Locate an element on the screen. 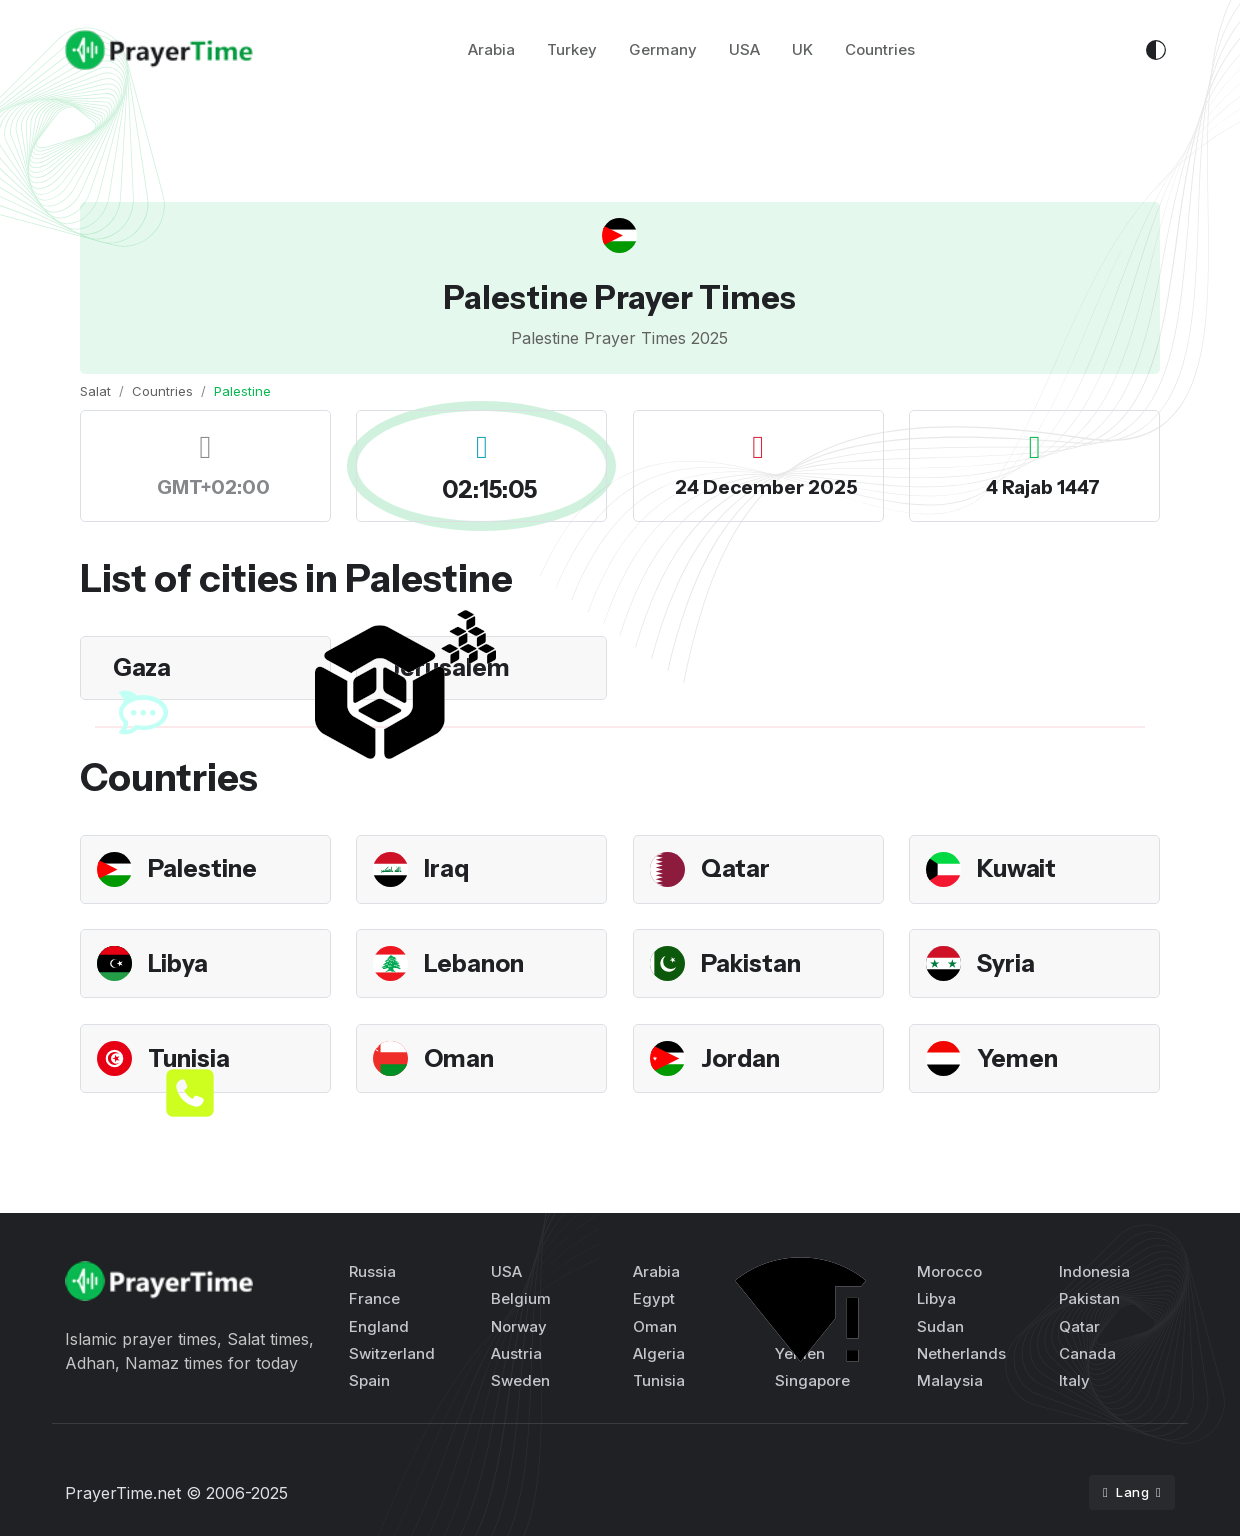 The image size is (1240, 1536). open Rocket.Chat messaging app is located at coordinates (143, 712).